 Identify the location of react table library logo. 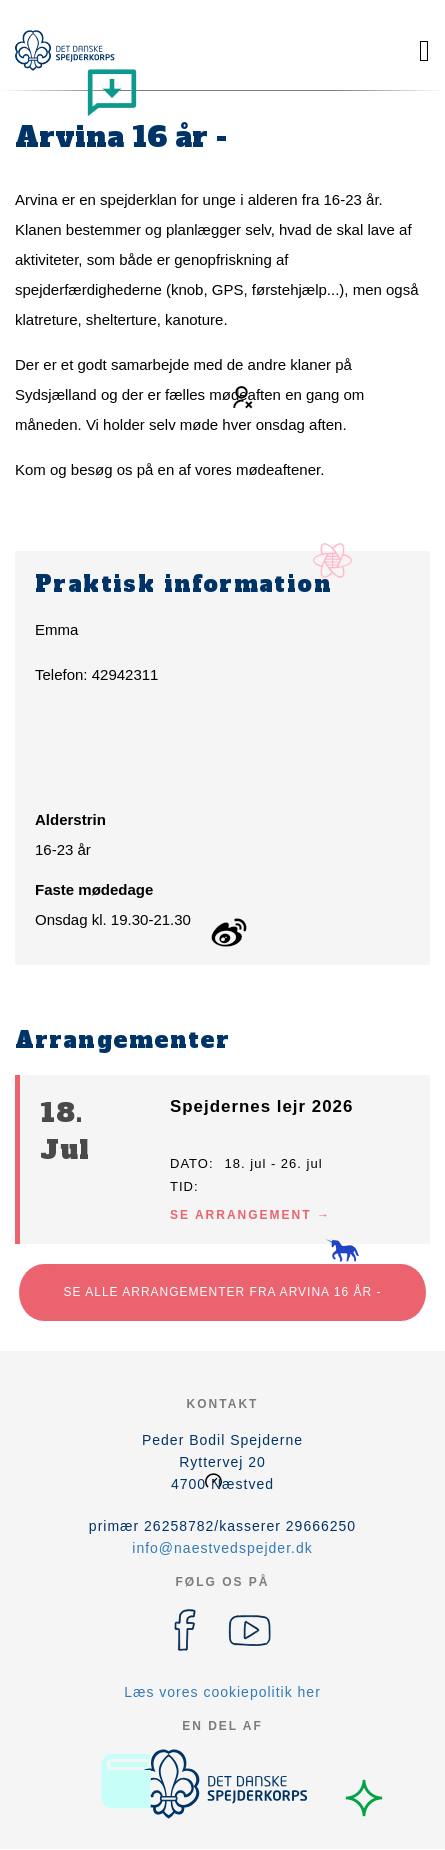
(332, 560).